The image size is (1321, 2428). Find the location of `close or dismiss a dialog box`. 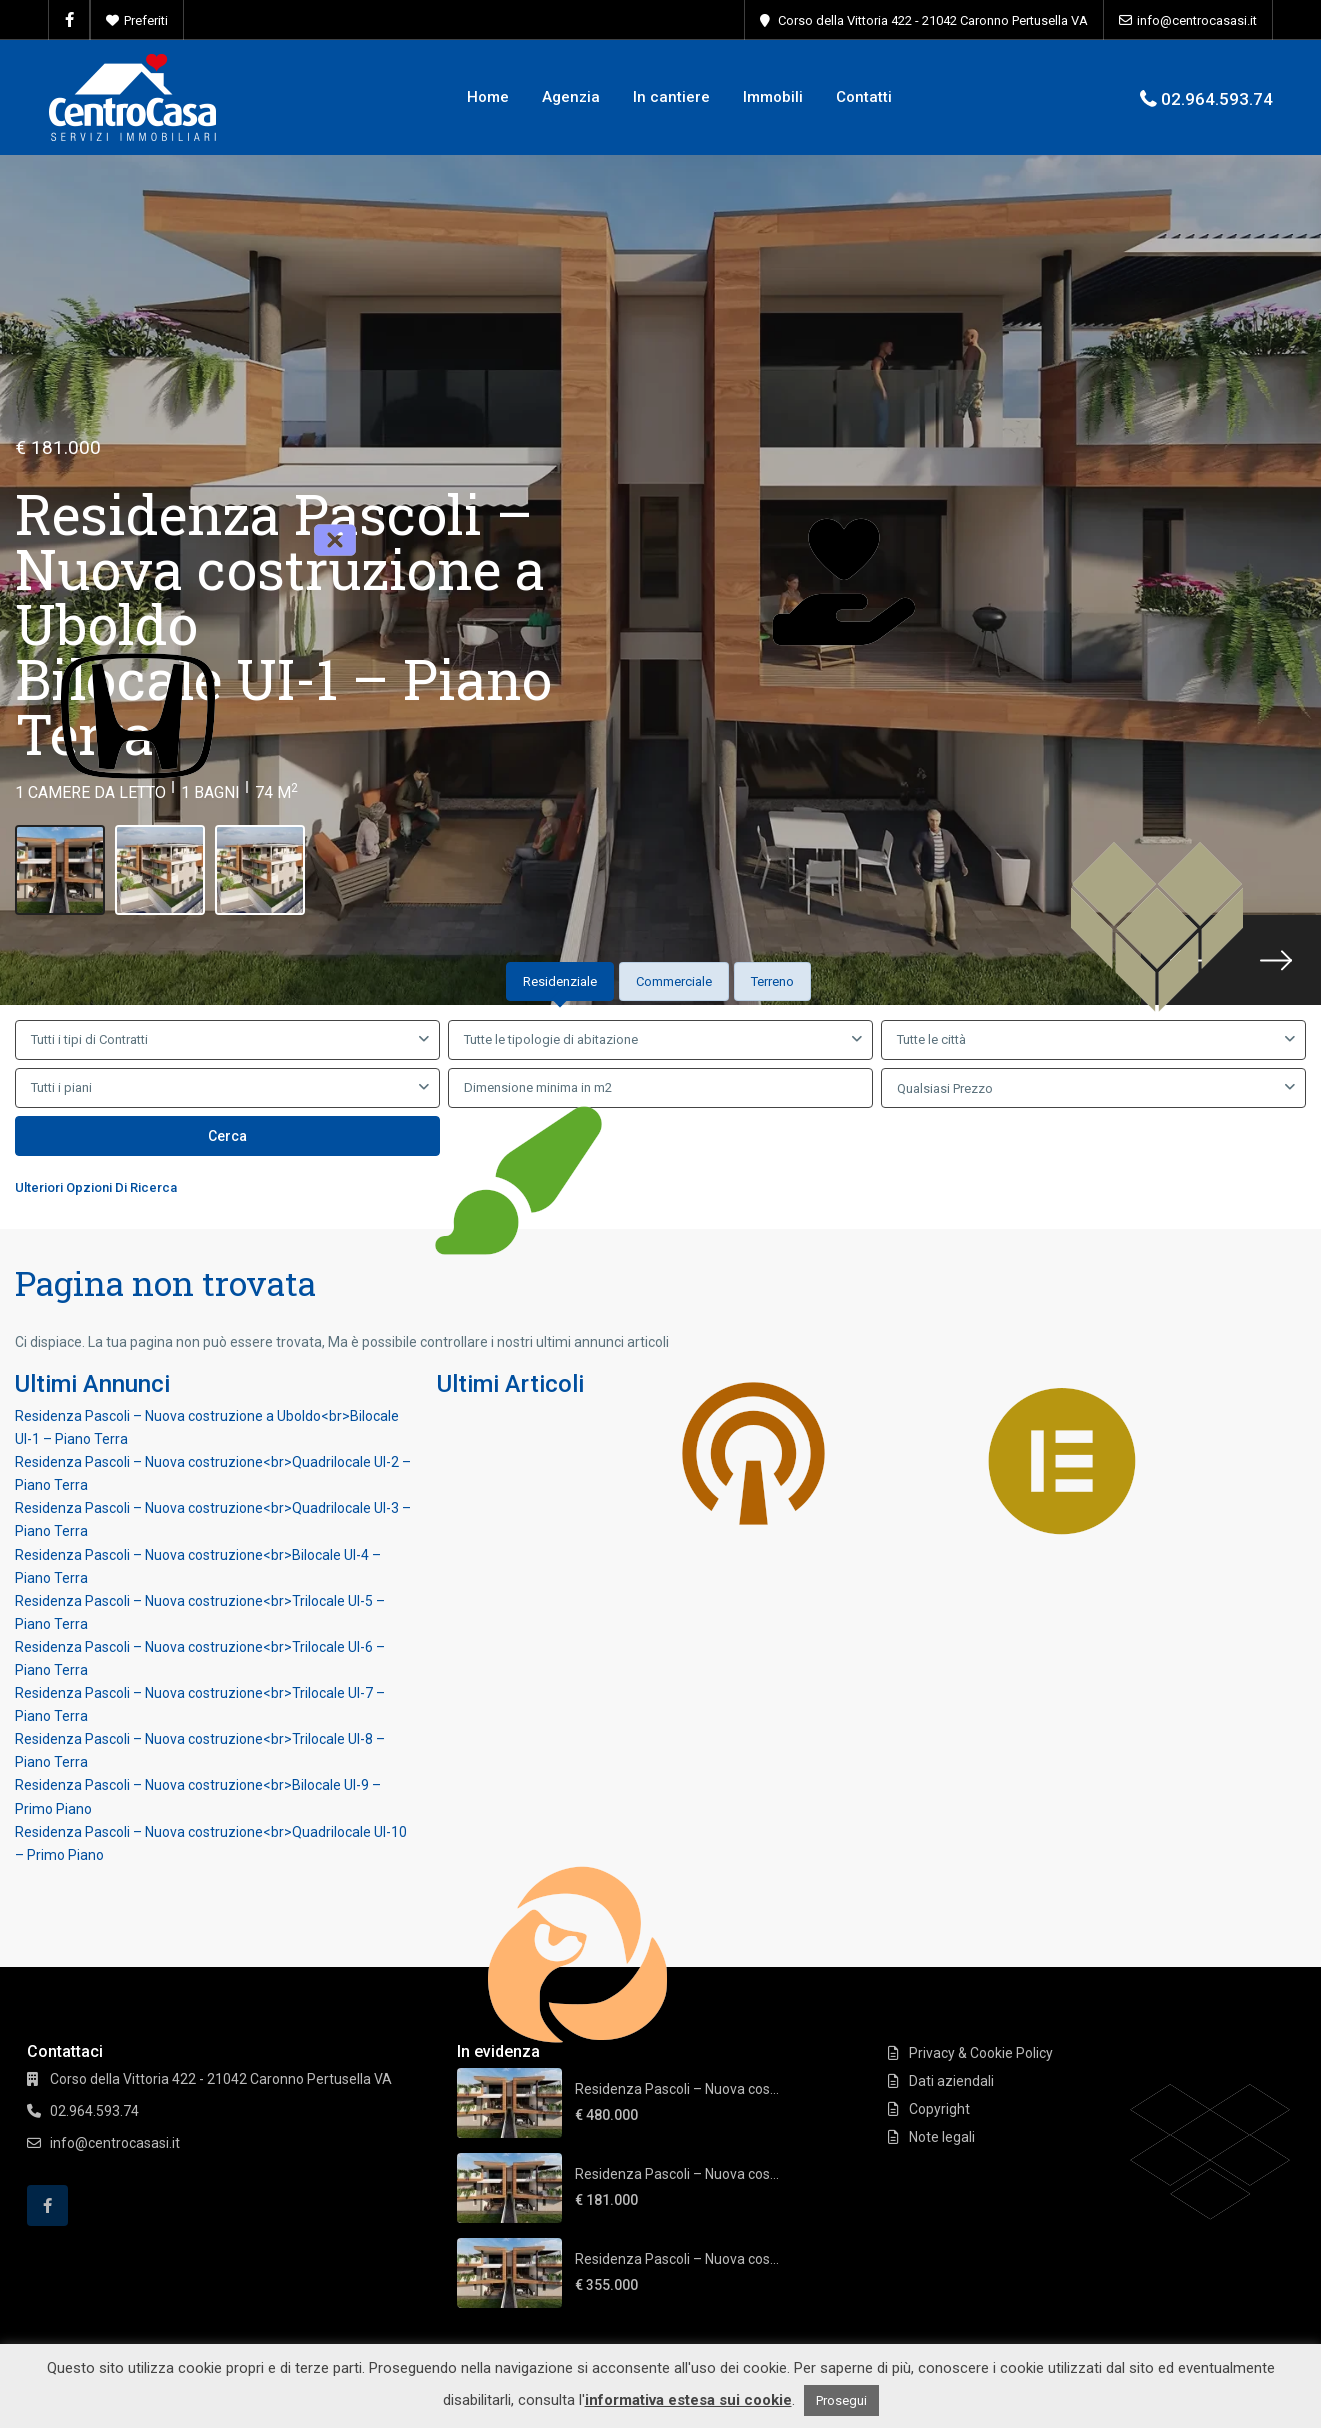

close or dismiss a dialog box is located at coordinates (335, 540).